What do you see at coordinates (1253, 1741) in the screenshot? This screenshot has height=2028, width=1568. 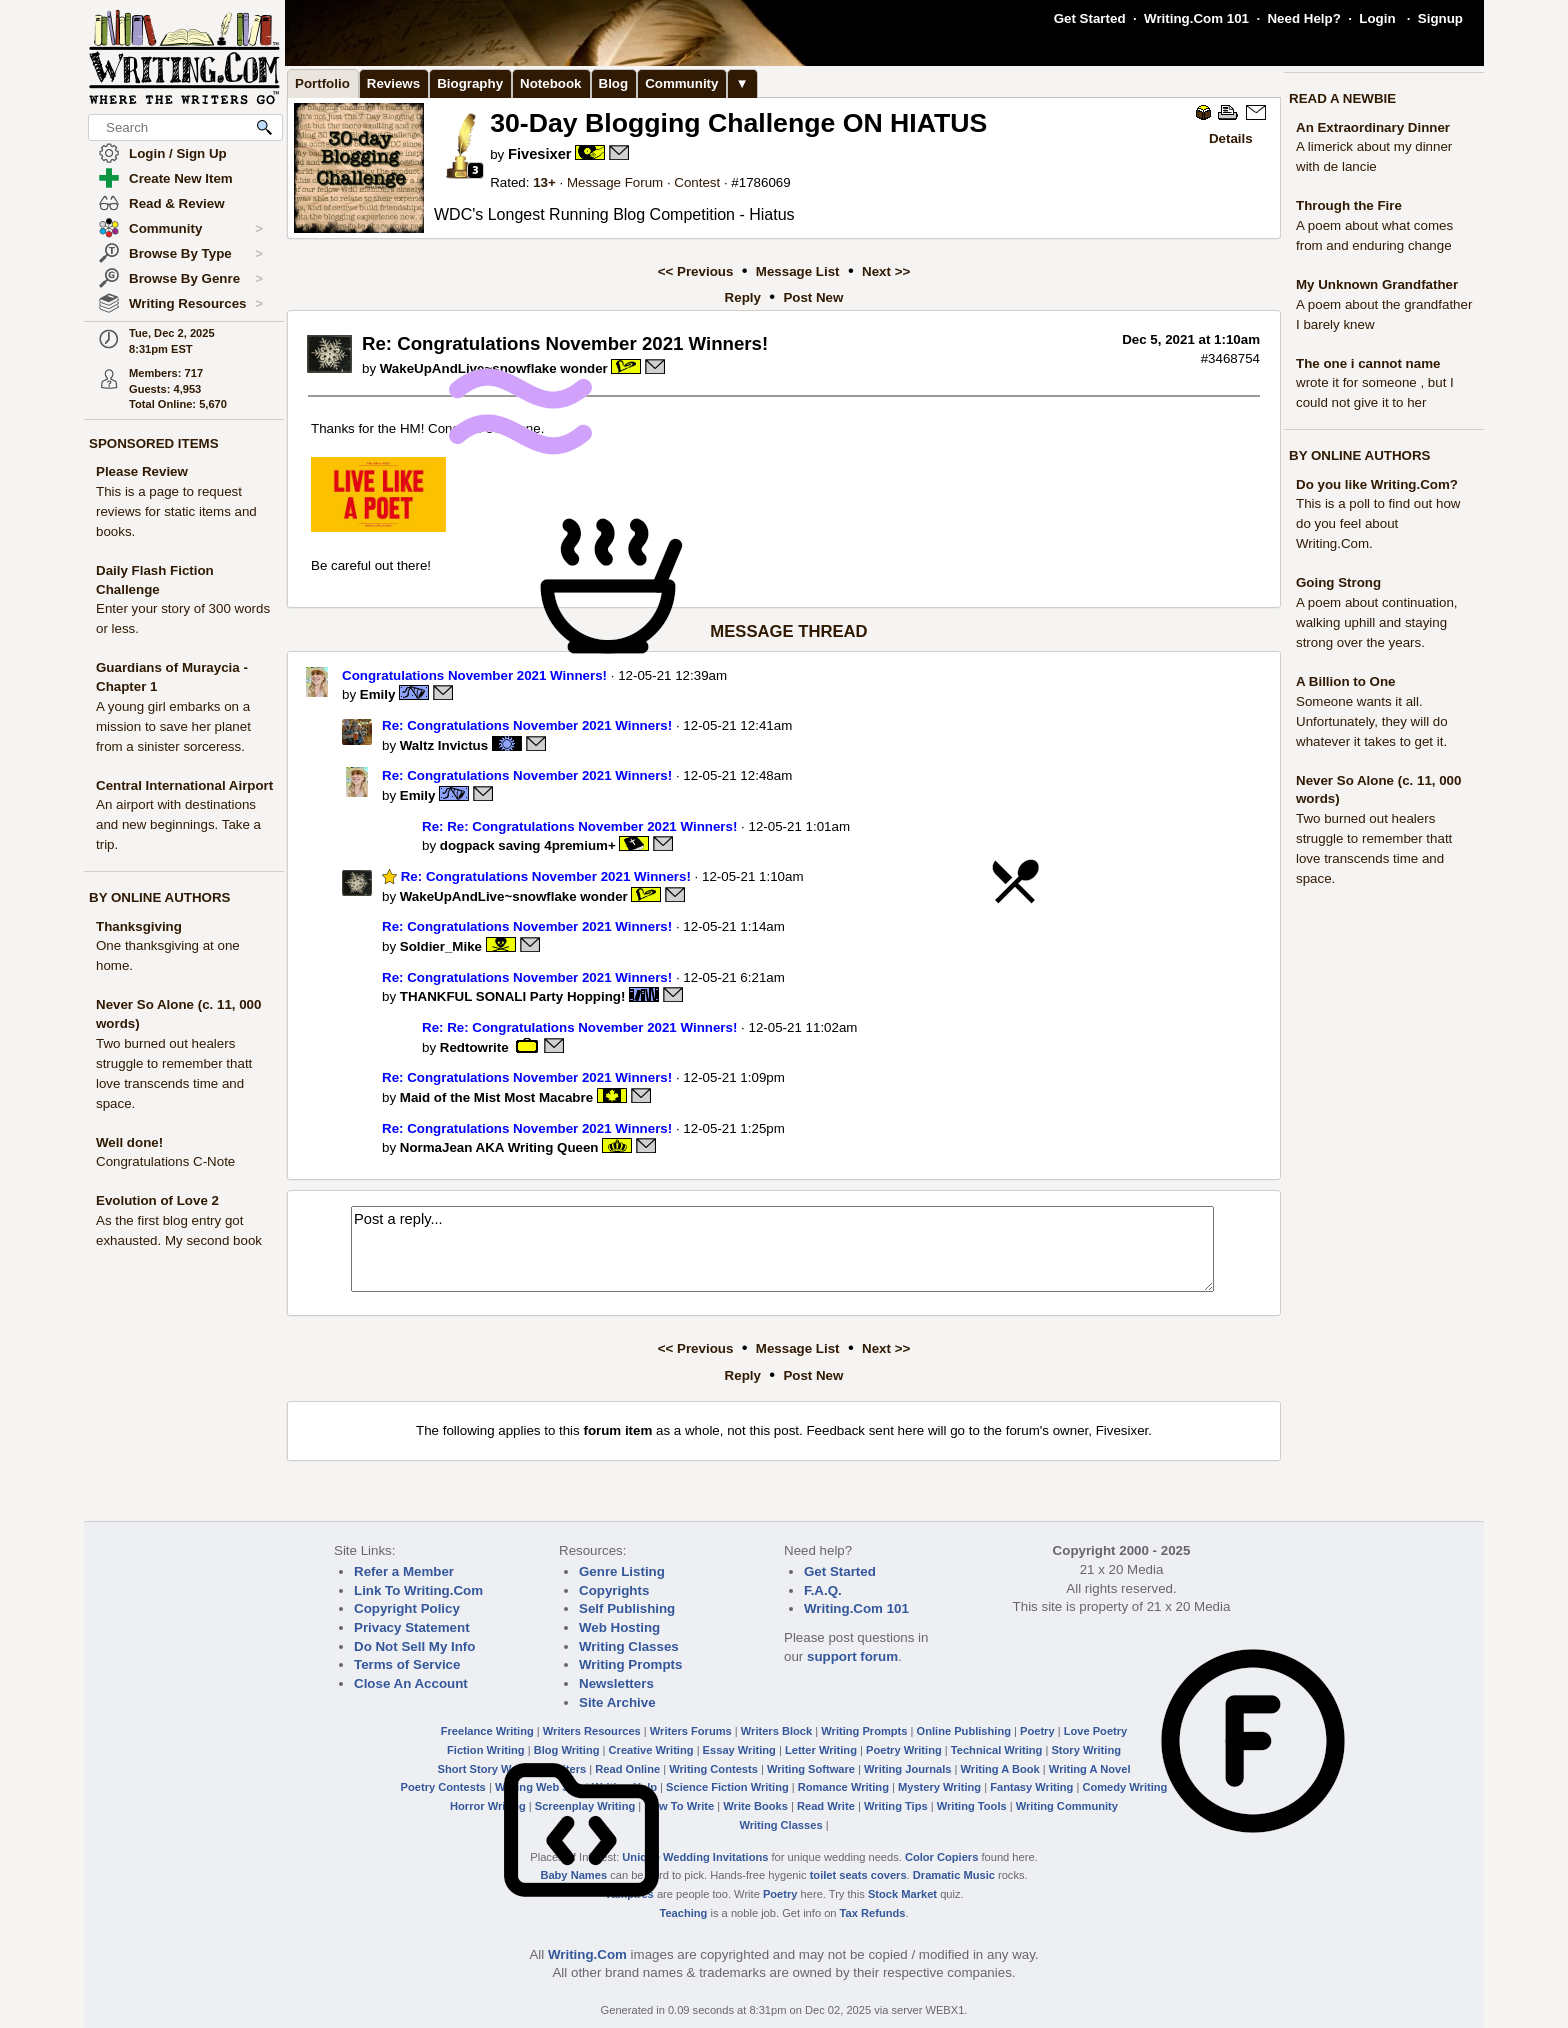 I see `tumble dry on low heat setting` at bounding box center [1253, 1741].